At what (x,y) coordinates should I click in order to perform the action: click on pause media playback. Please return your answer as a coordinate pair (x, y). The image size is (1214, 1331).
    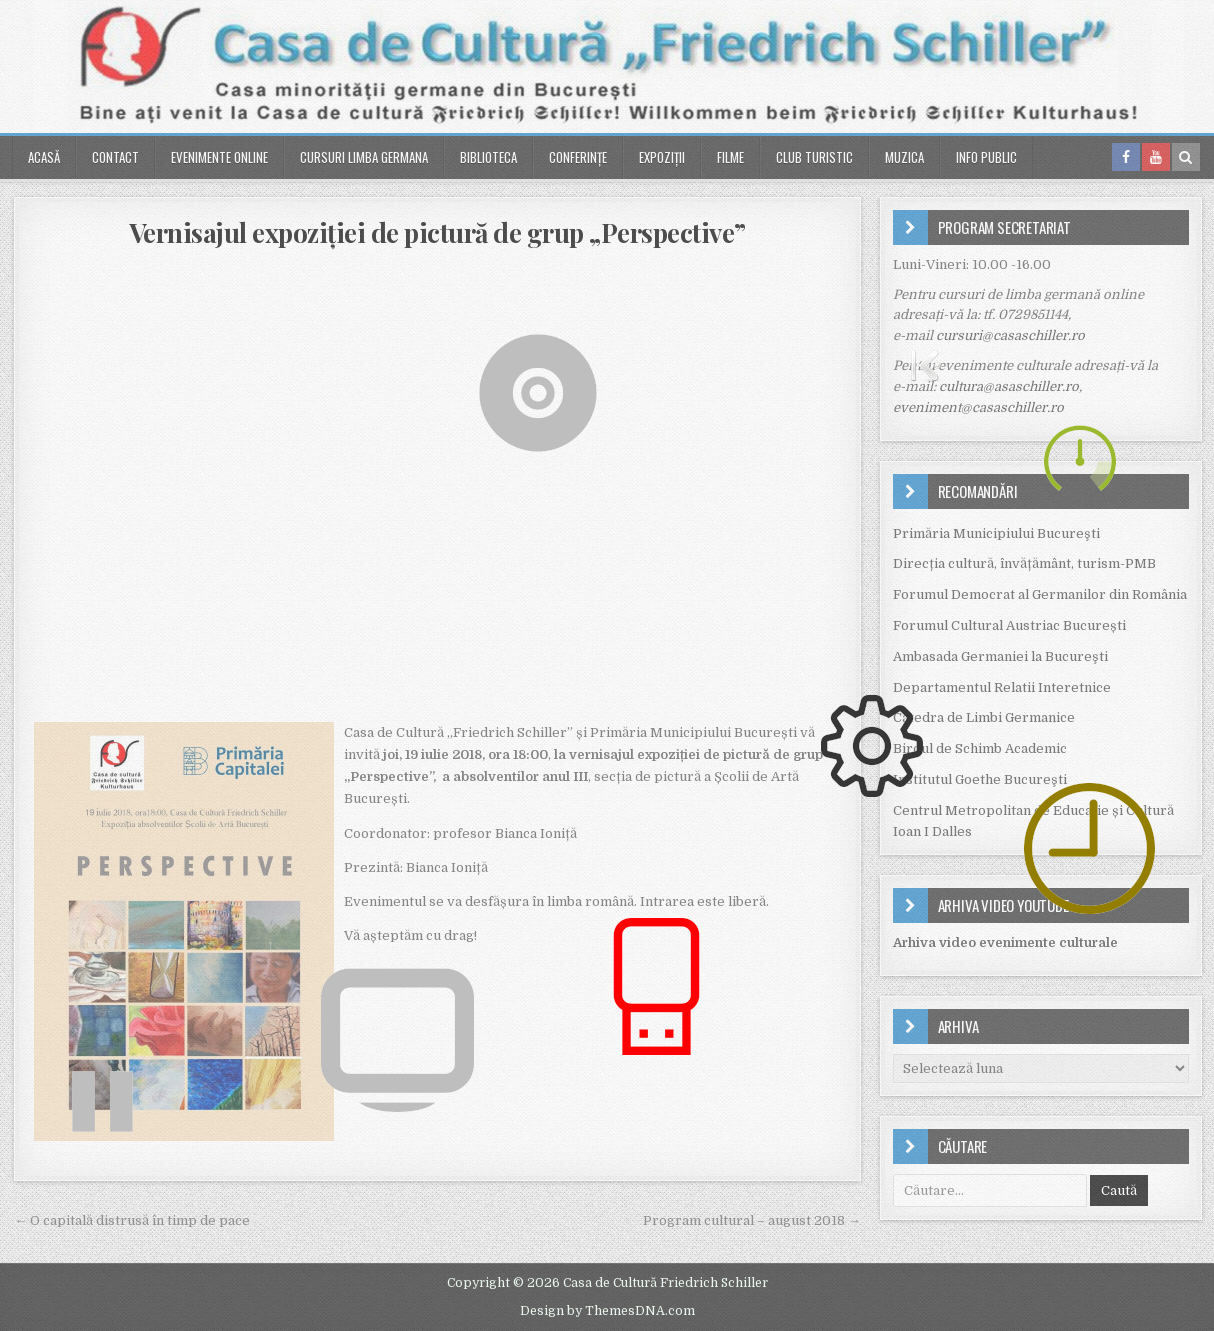
    Looking at the image, I should click on (102, 1101).